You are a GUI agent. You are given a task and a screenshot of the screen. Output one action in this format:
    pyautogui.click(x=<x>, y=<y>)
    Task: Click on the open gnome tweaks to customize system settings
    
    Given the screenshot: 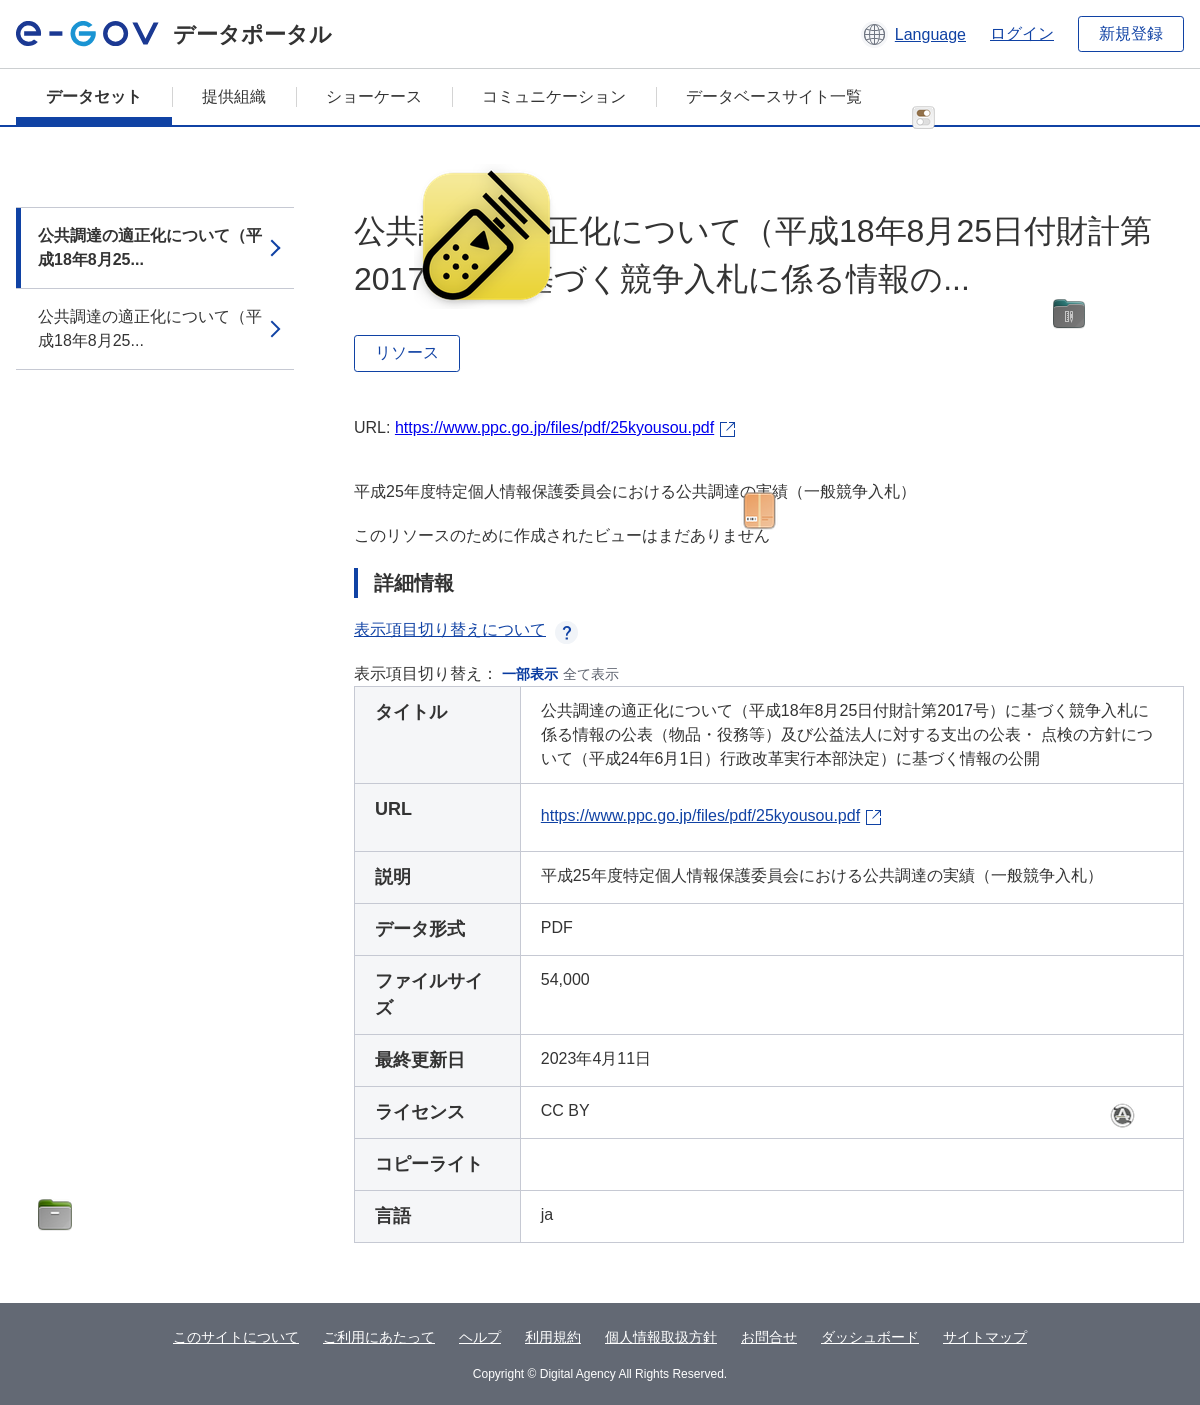 What is the action you would take?
    pyautogui.click(x=923, y=117)
    